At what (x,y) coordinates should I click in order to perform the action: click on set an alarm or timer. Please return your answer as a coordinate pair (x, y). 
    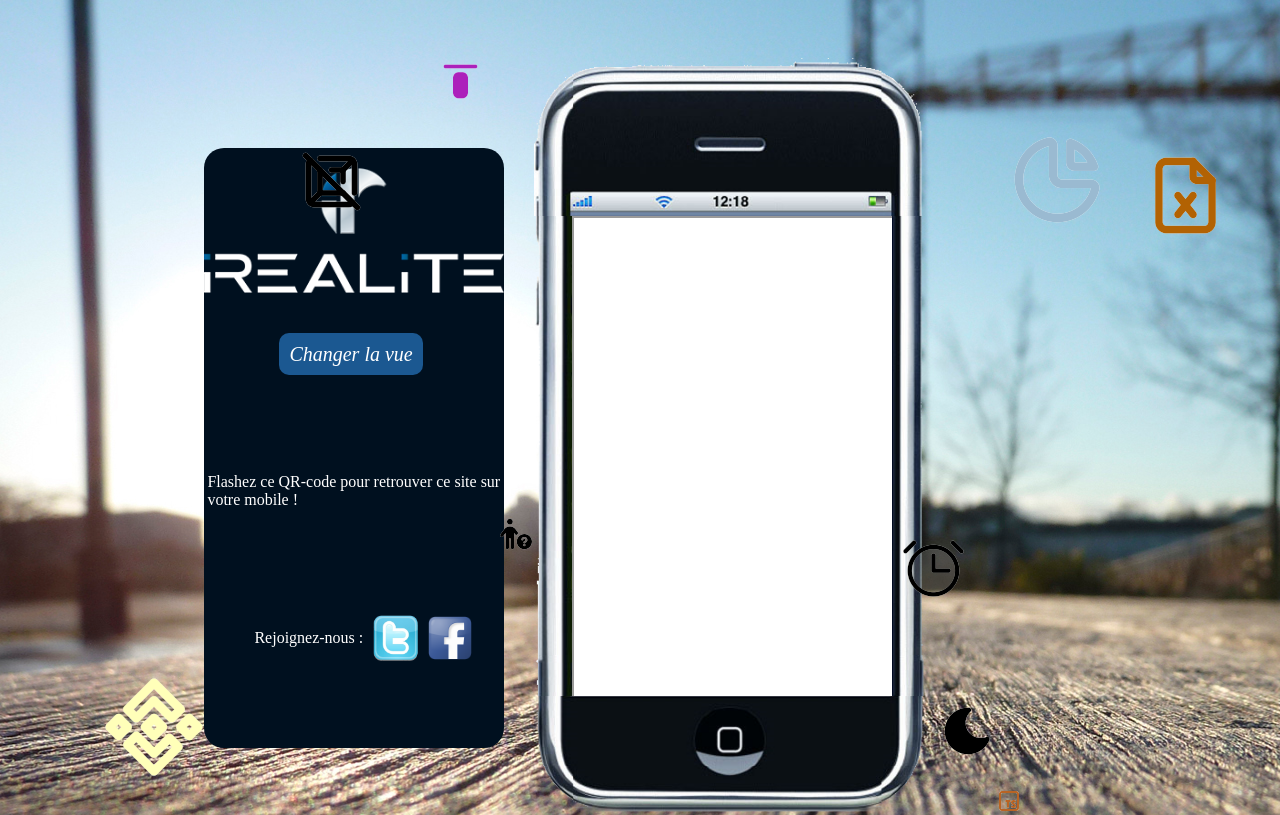
    Looking at the image, I should click on (933, 568).